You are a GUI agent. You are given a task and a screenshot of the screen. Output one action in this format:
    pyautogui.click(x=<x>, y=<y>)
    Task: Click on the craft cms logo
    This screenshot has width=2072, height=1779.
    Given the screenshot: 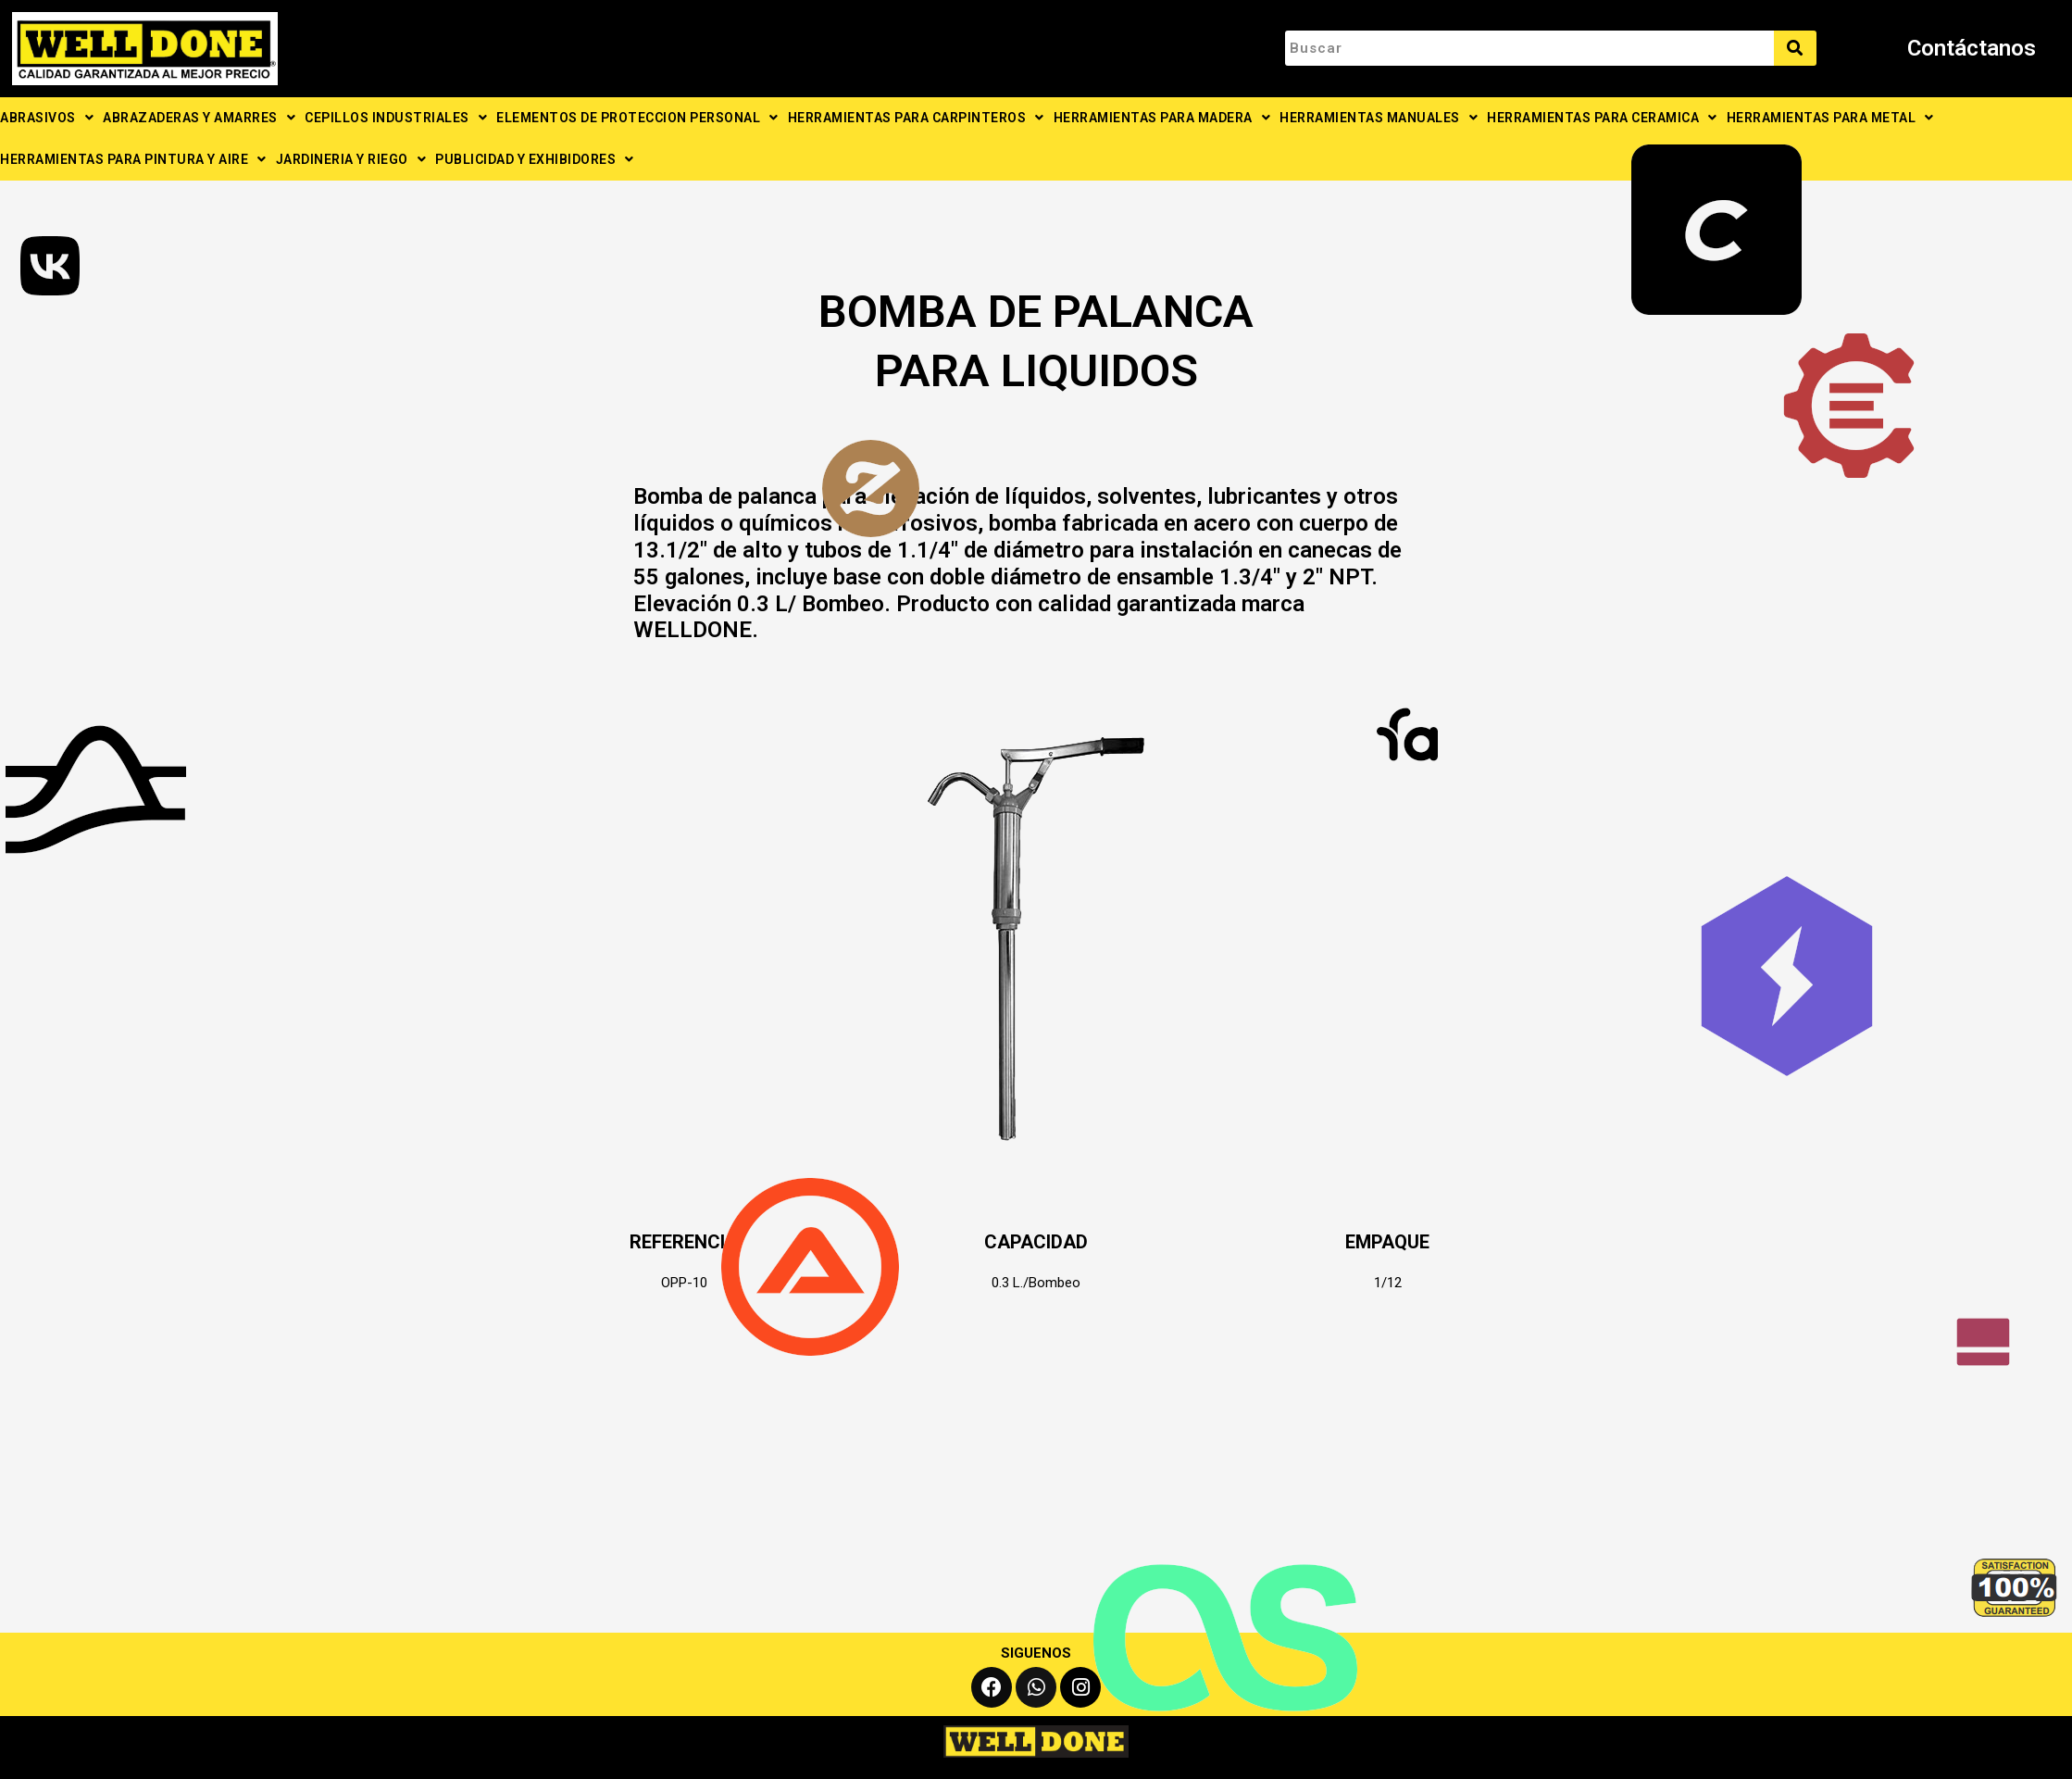 What is the action you would take?
    pyautogui.click(x=1716, y=230)
    